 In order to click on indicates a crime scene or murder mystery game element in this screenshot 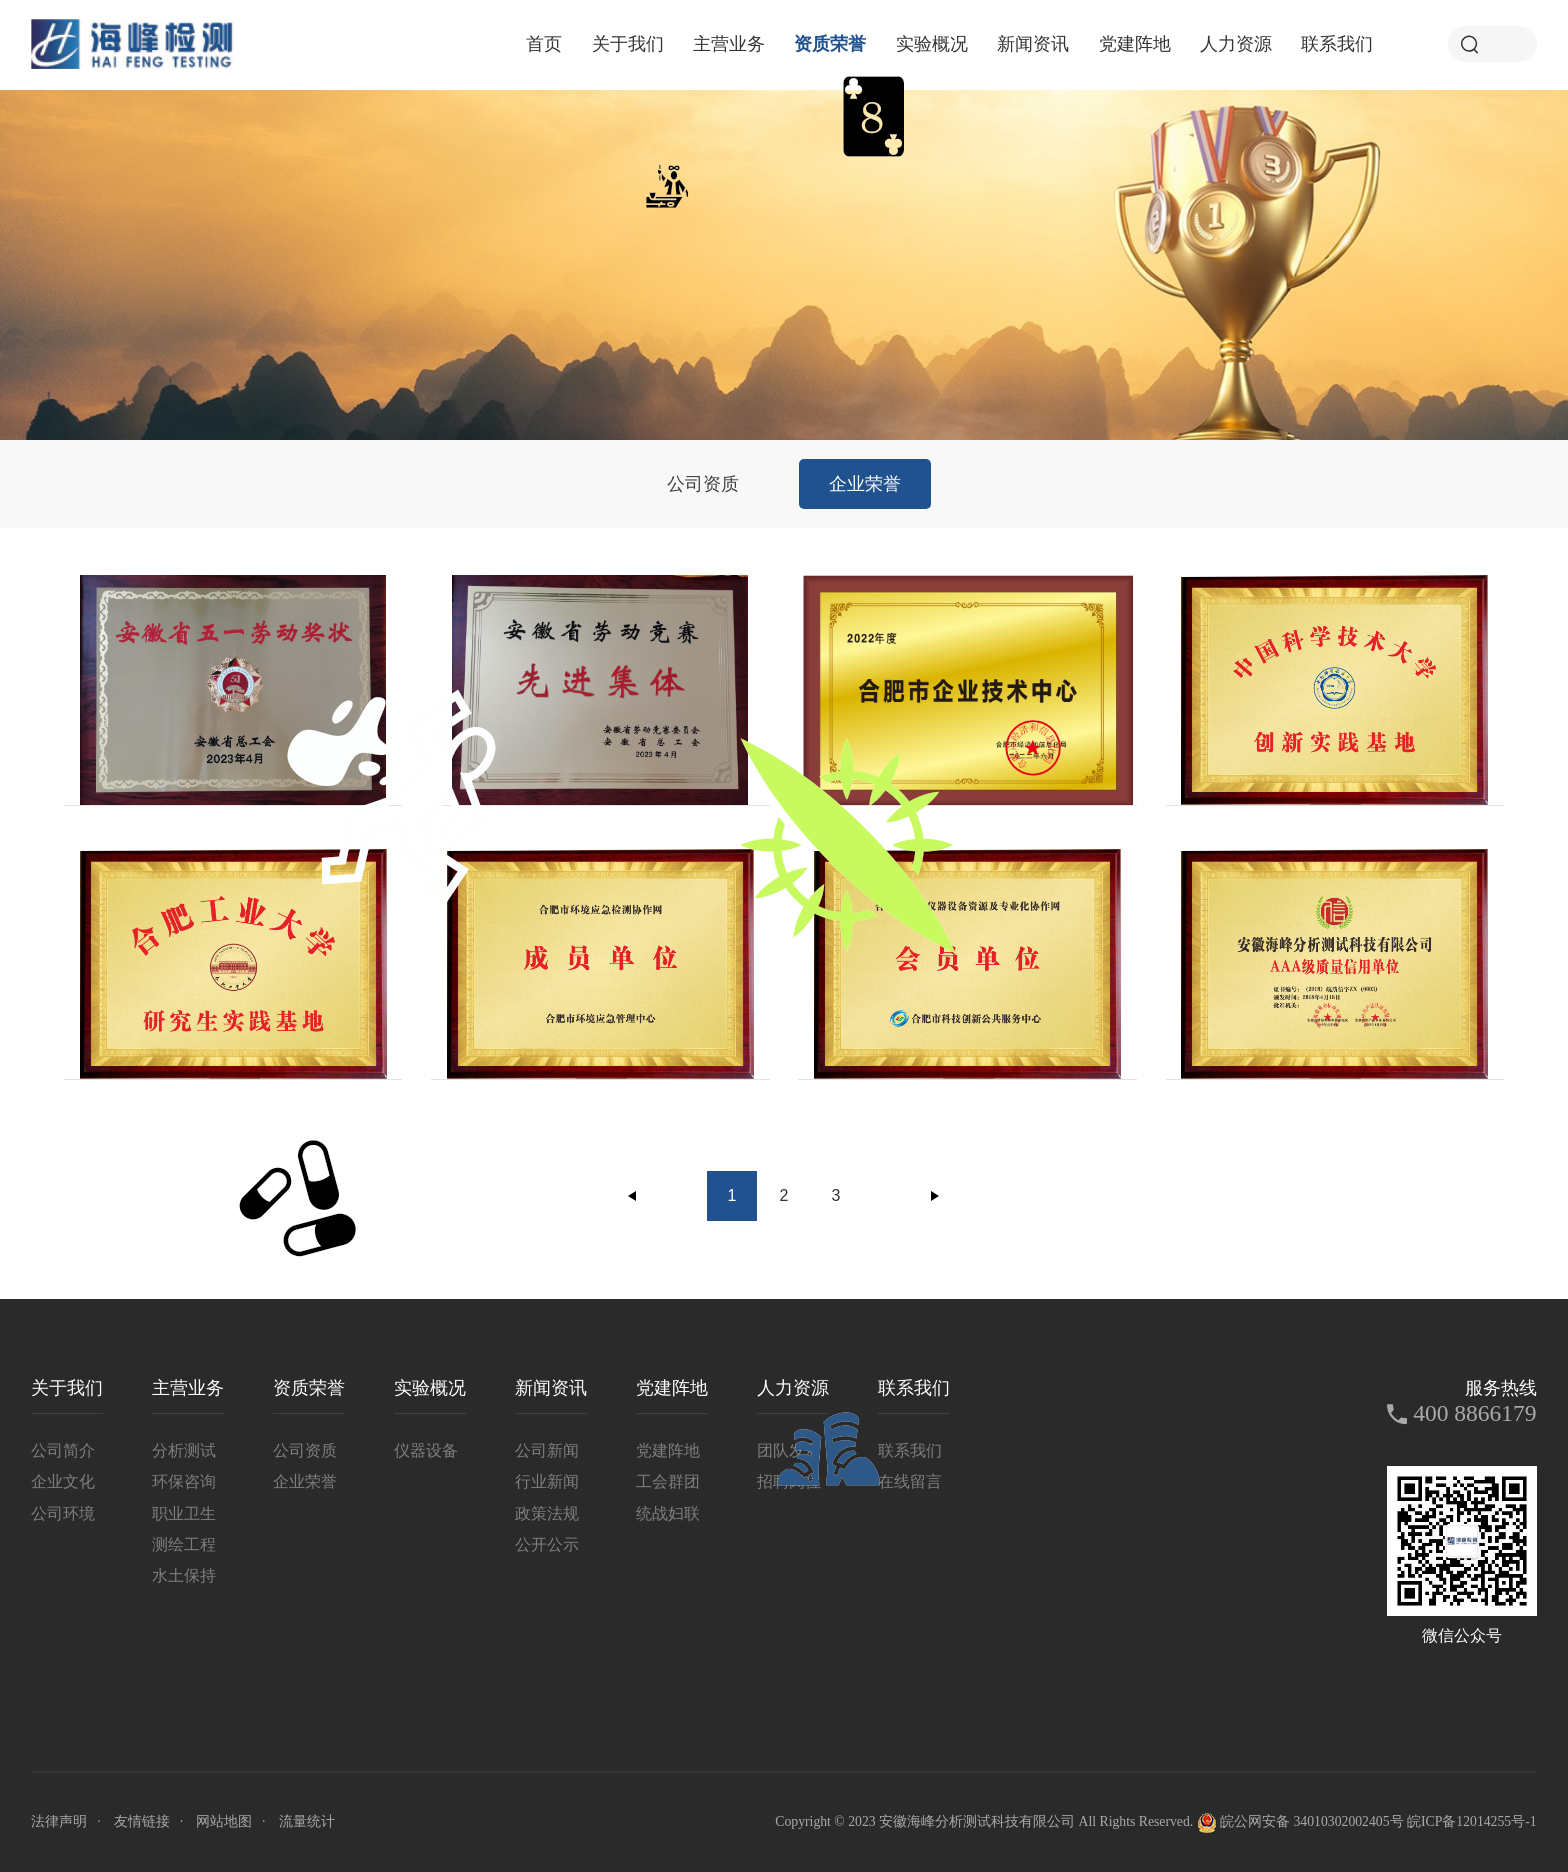, I will do `click(391, 796)`.